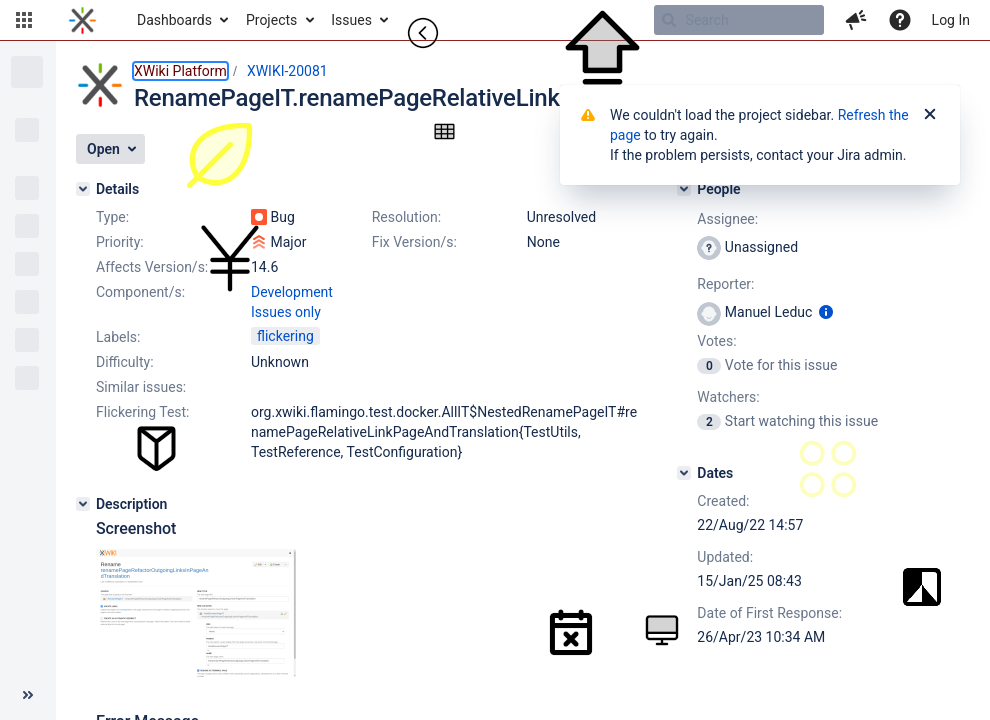  What do you see at coordinates (219, 155) in the screenshot?
I see `eco-friendly or sustainable option` at bounding box center [219, 155].